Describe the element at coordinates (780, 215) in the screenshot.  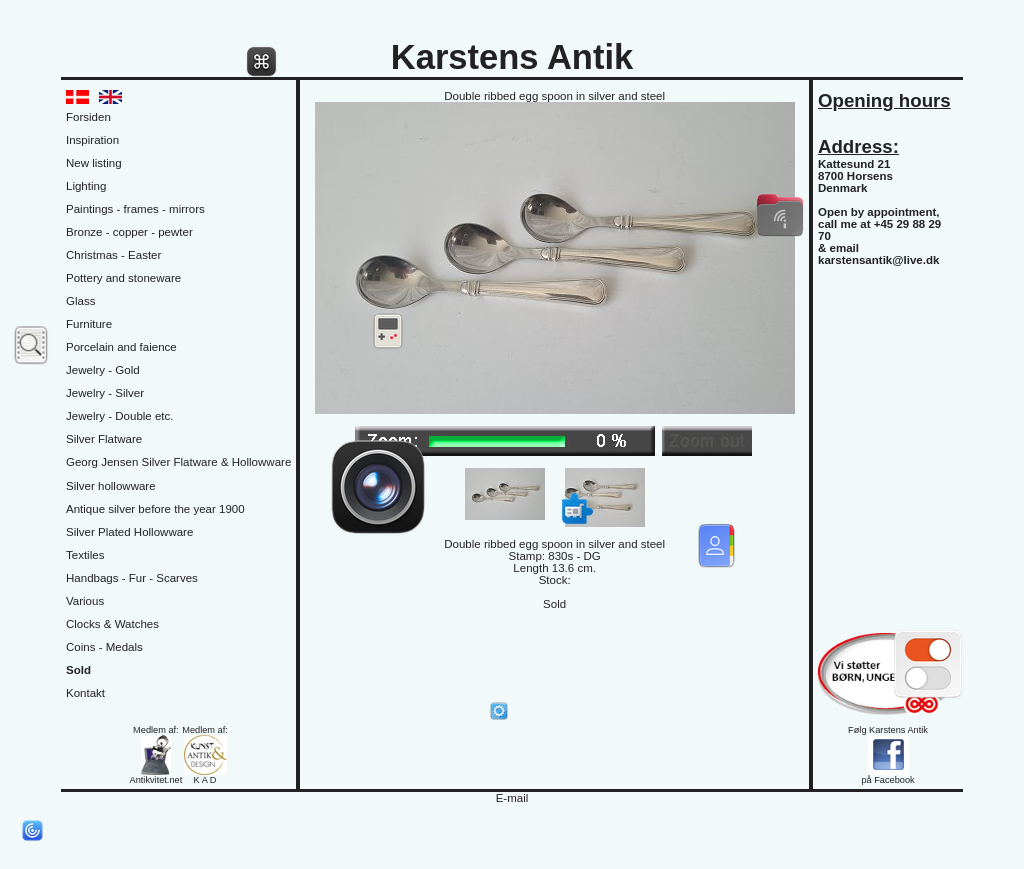
I see `open insync cloud sync folder` at that location.